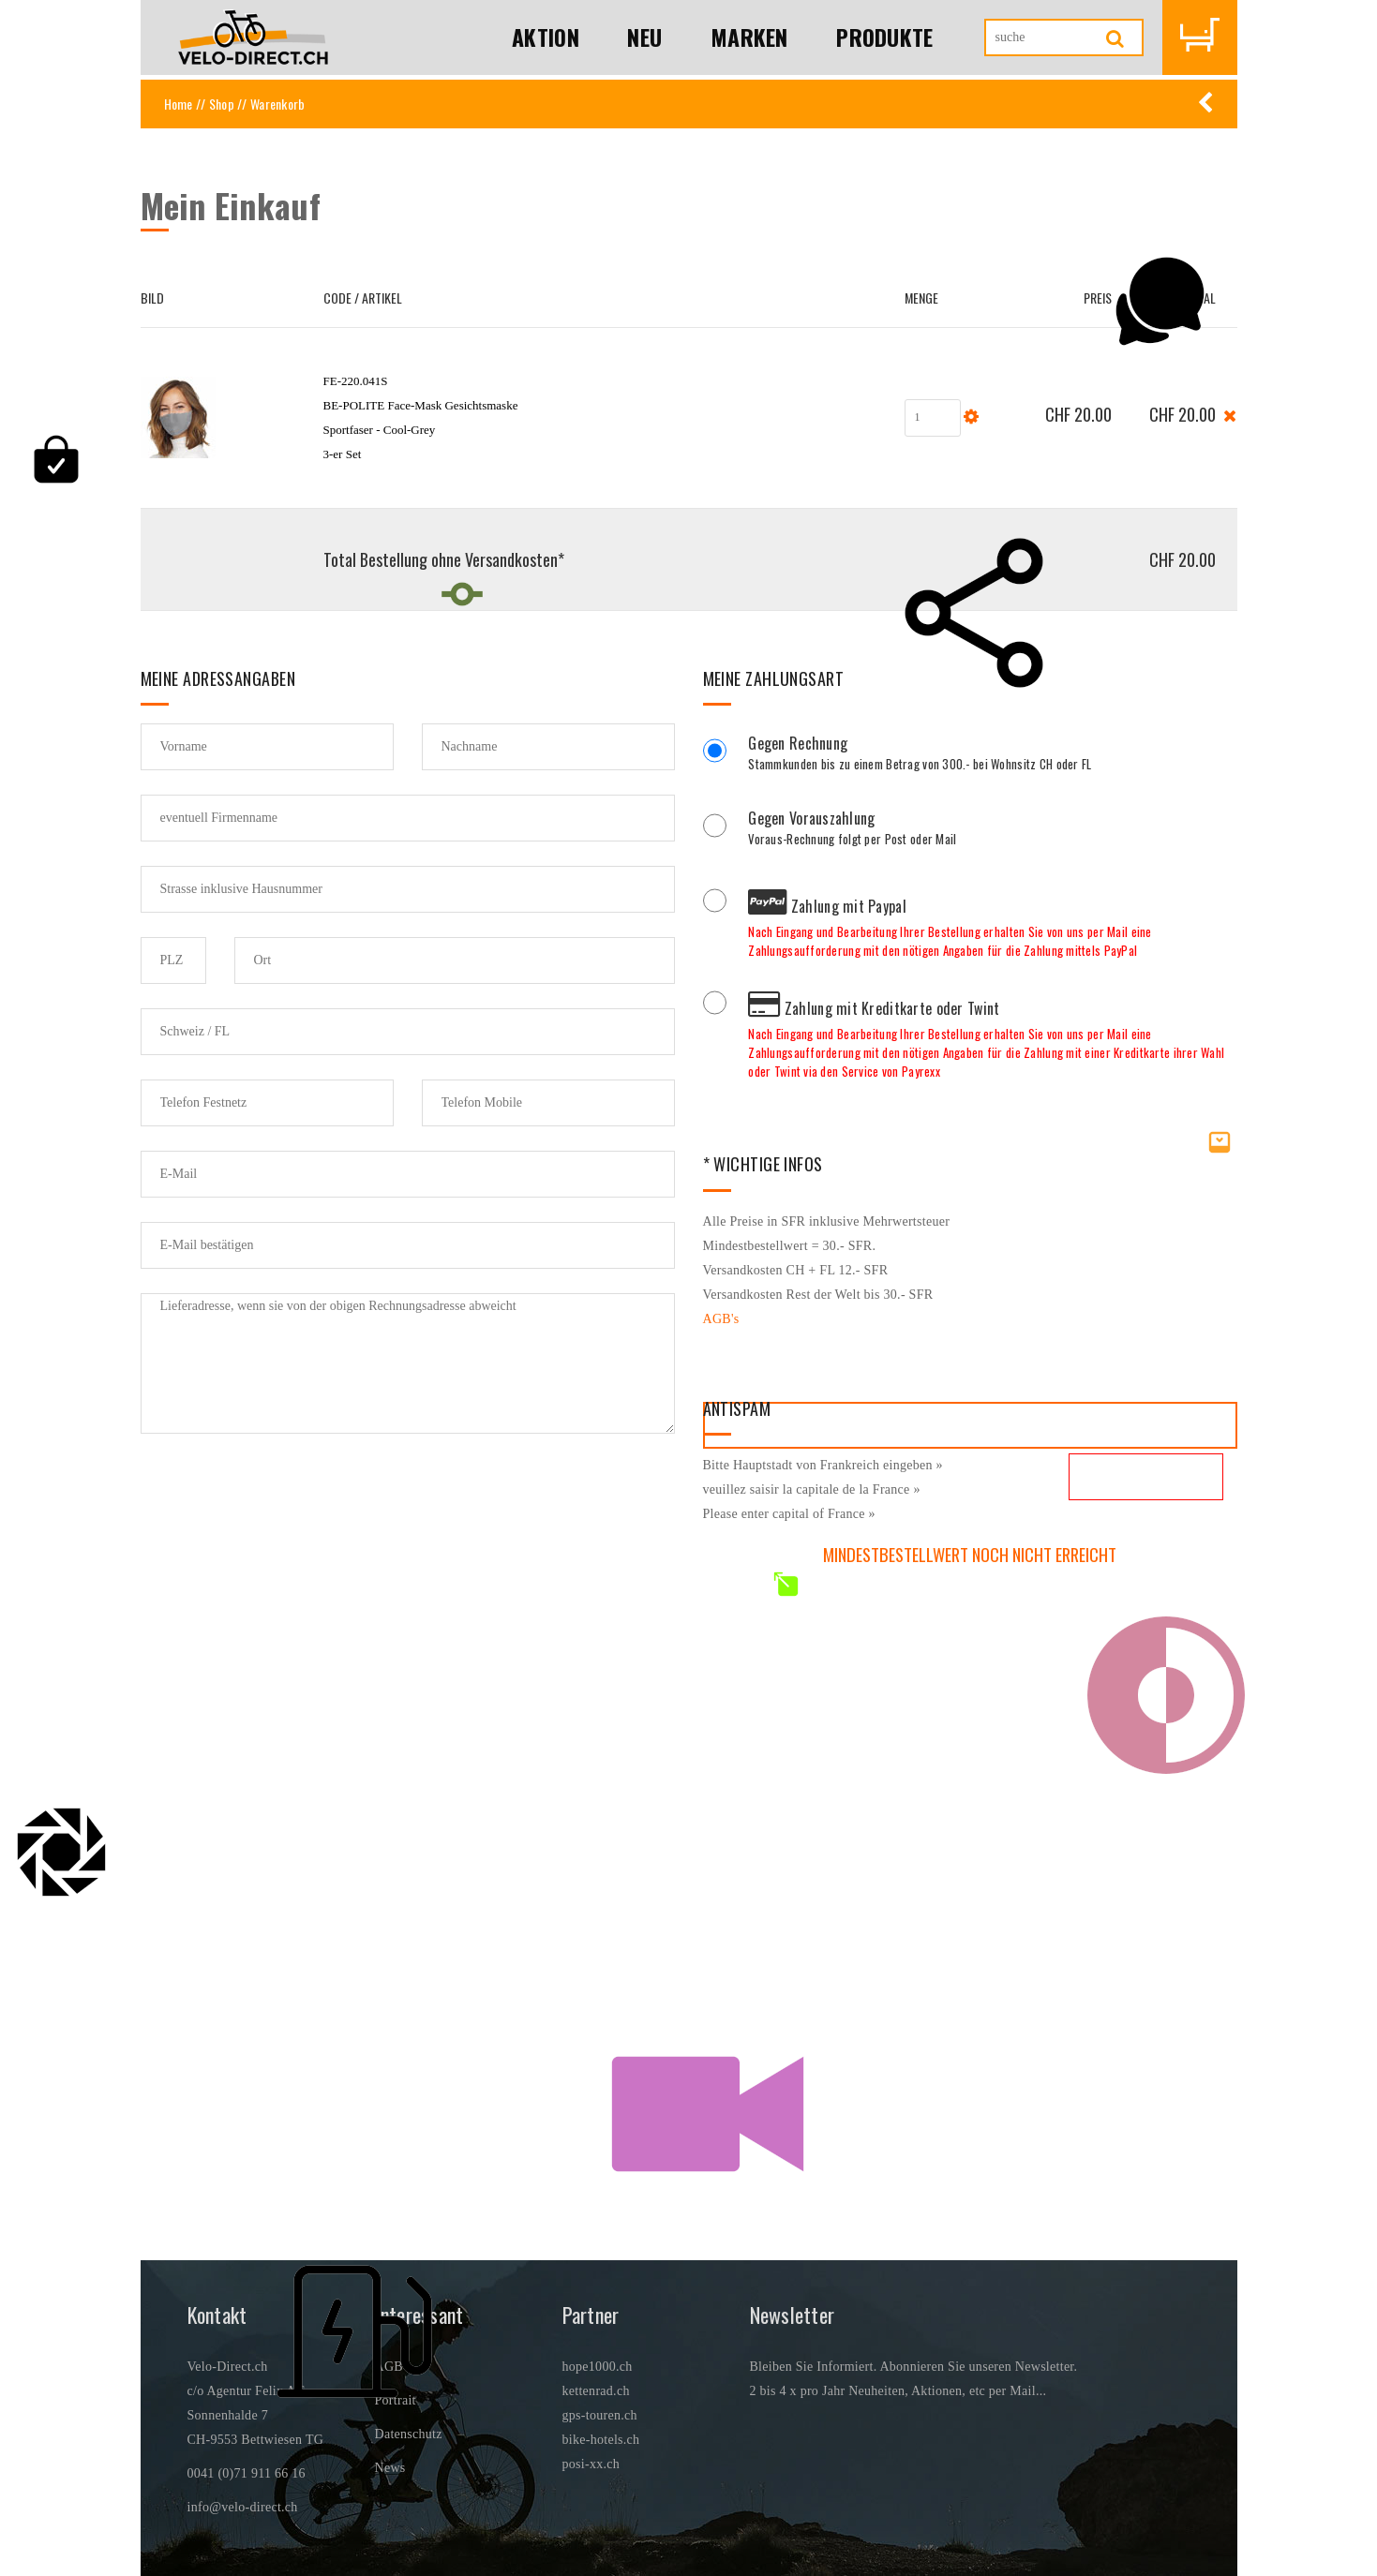 Image resolution: width=1377 pixels, height=2576 pixels. I want to click on open messaging or chat, so click(1160, 301).